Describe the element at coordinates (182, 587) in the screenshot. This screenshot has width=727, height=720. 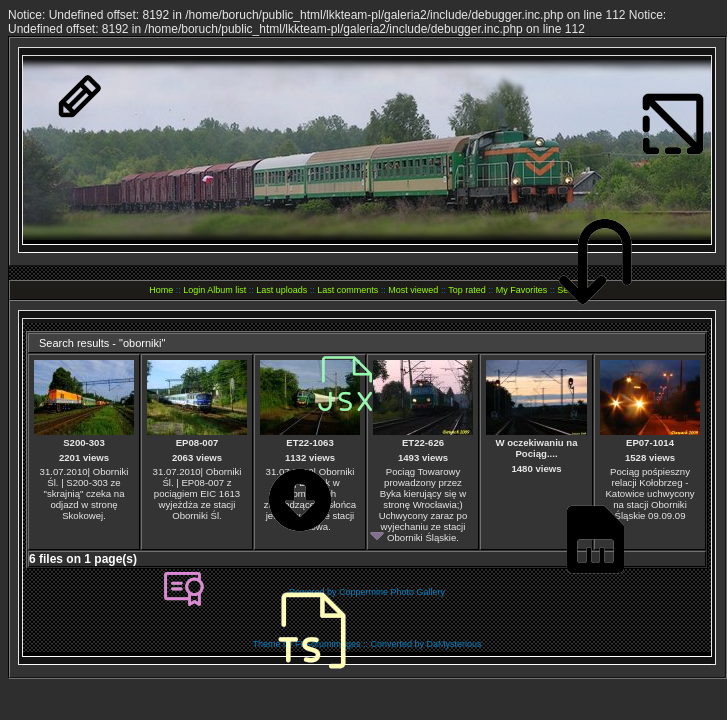
I see `view certification or credentials` at that location.